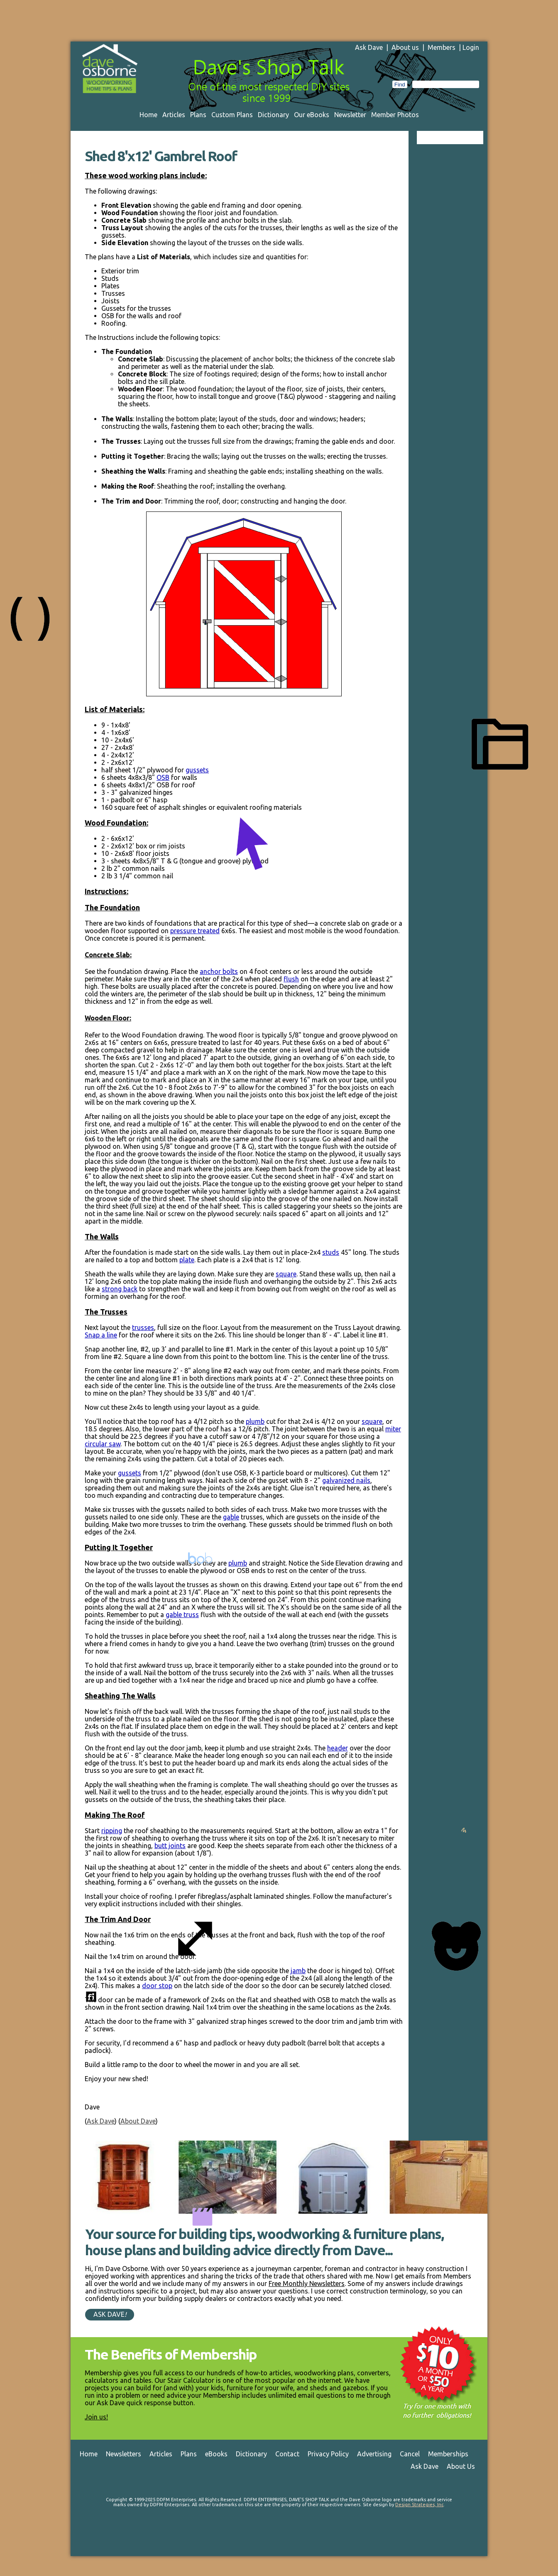  Describe the element at coordinates (250, 844) in the screenshot. I see `cursor app logo` at that location.